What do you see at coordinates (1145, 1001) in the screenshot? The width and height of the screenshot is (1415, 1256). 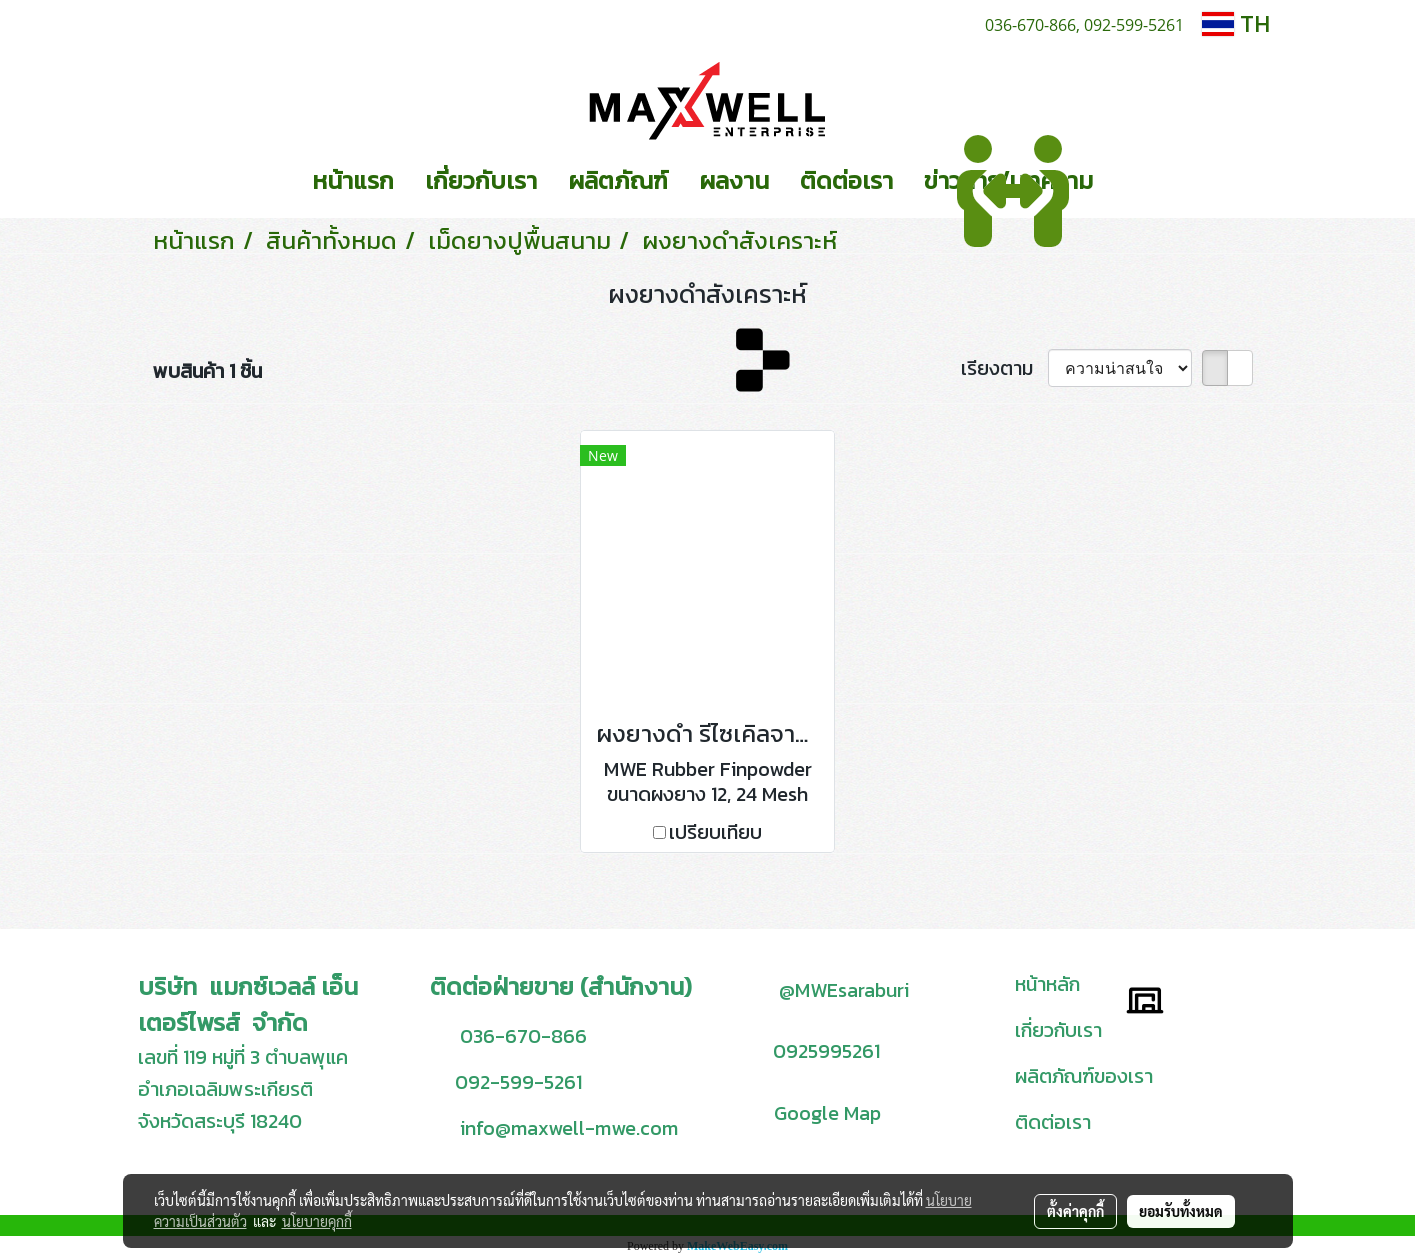 I see `open whiteboard or presentation mode` at bounding box center [1145, 1001].